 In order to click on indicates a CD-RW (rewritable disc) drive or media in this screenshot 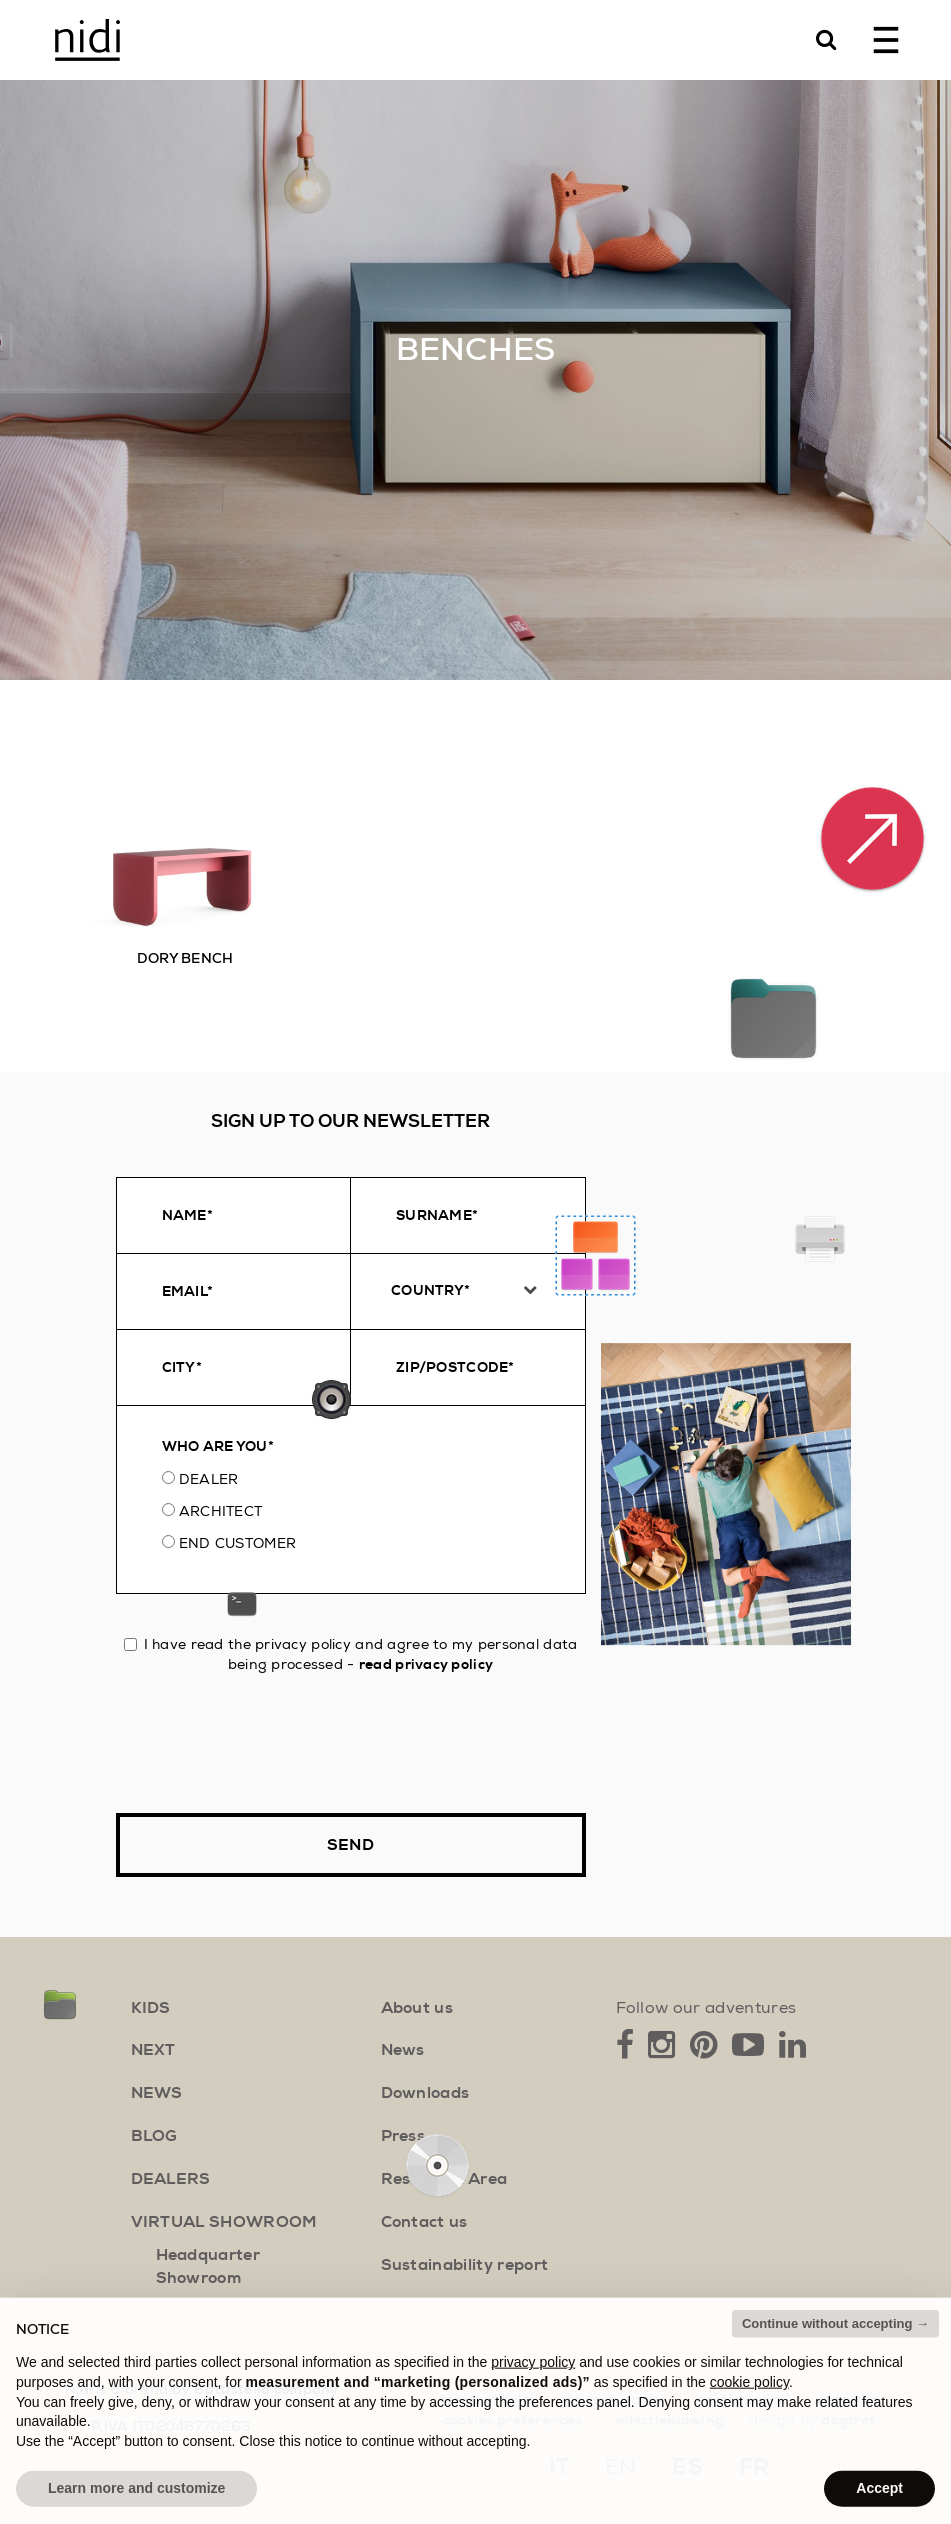, I will do `click(437, 2165)`.